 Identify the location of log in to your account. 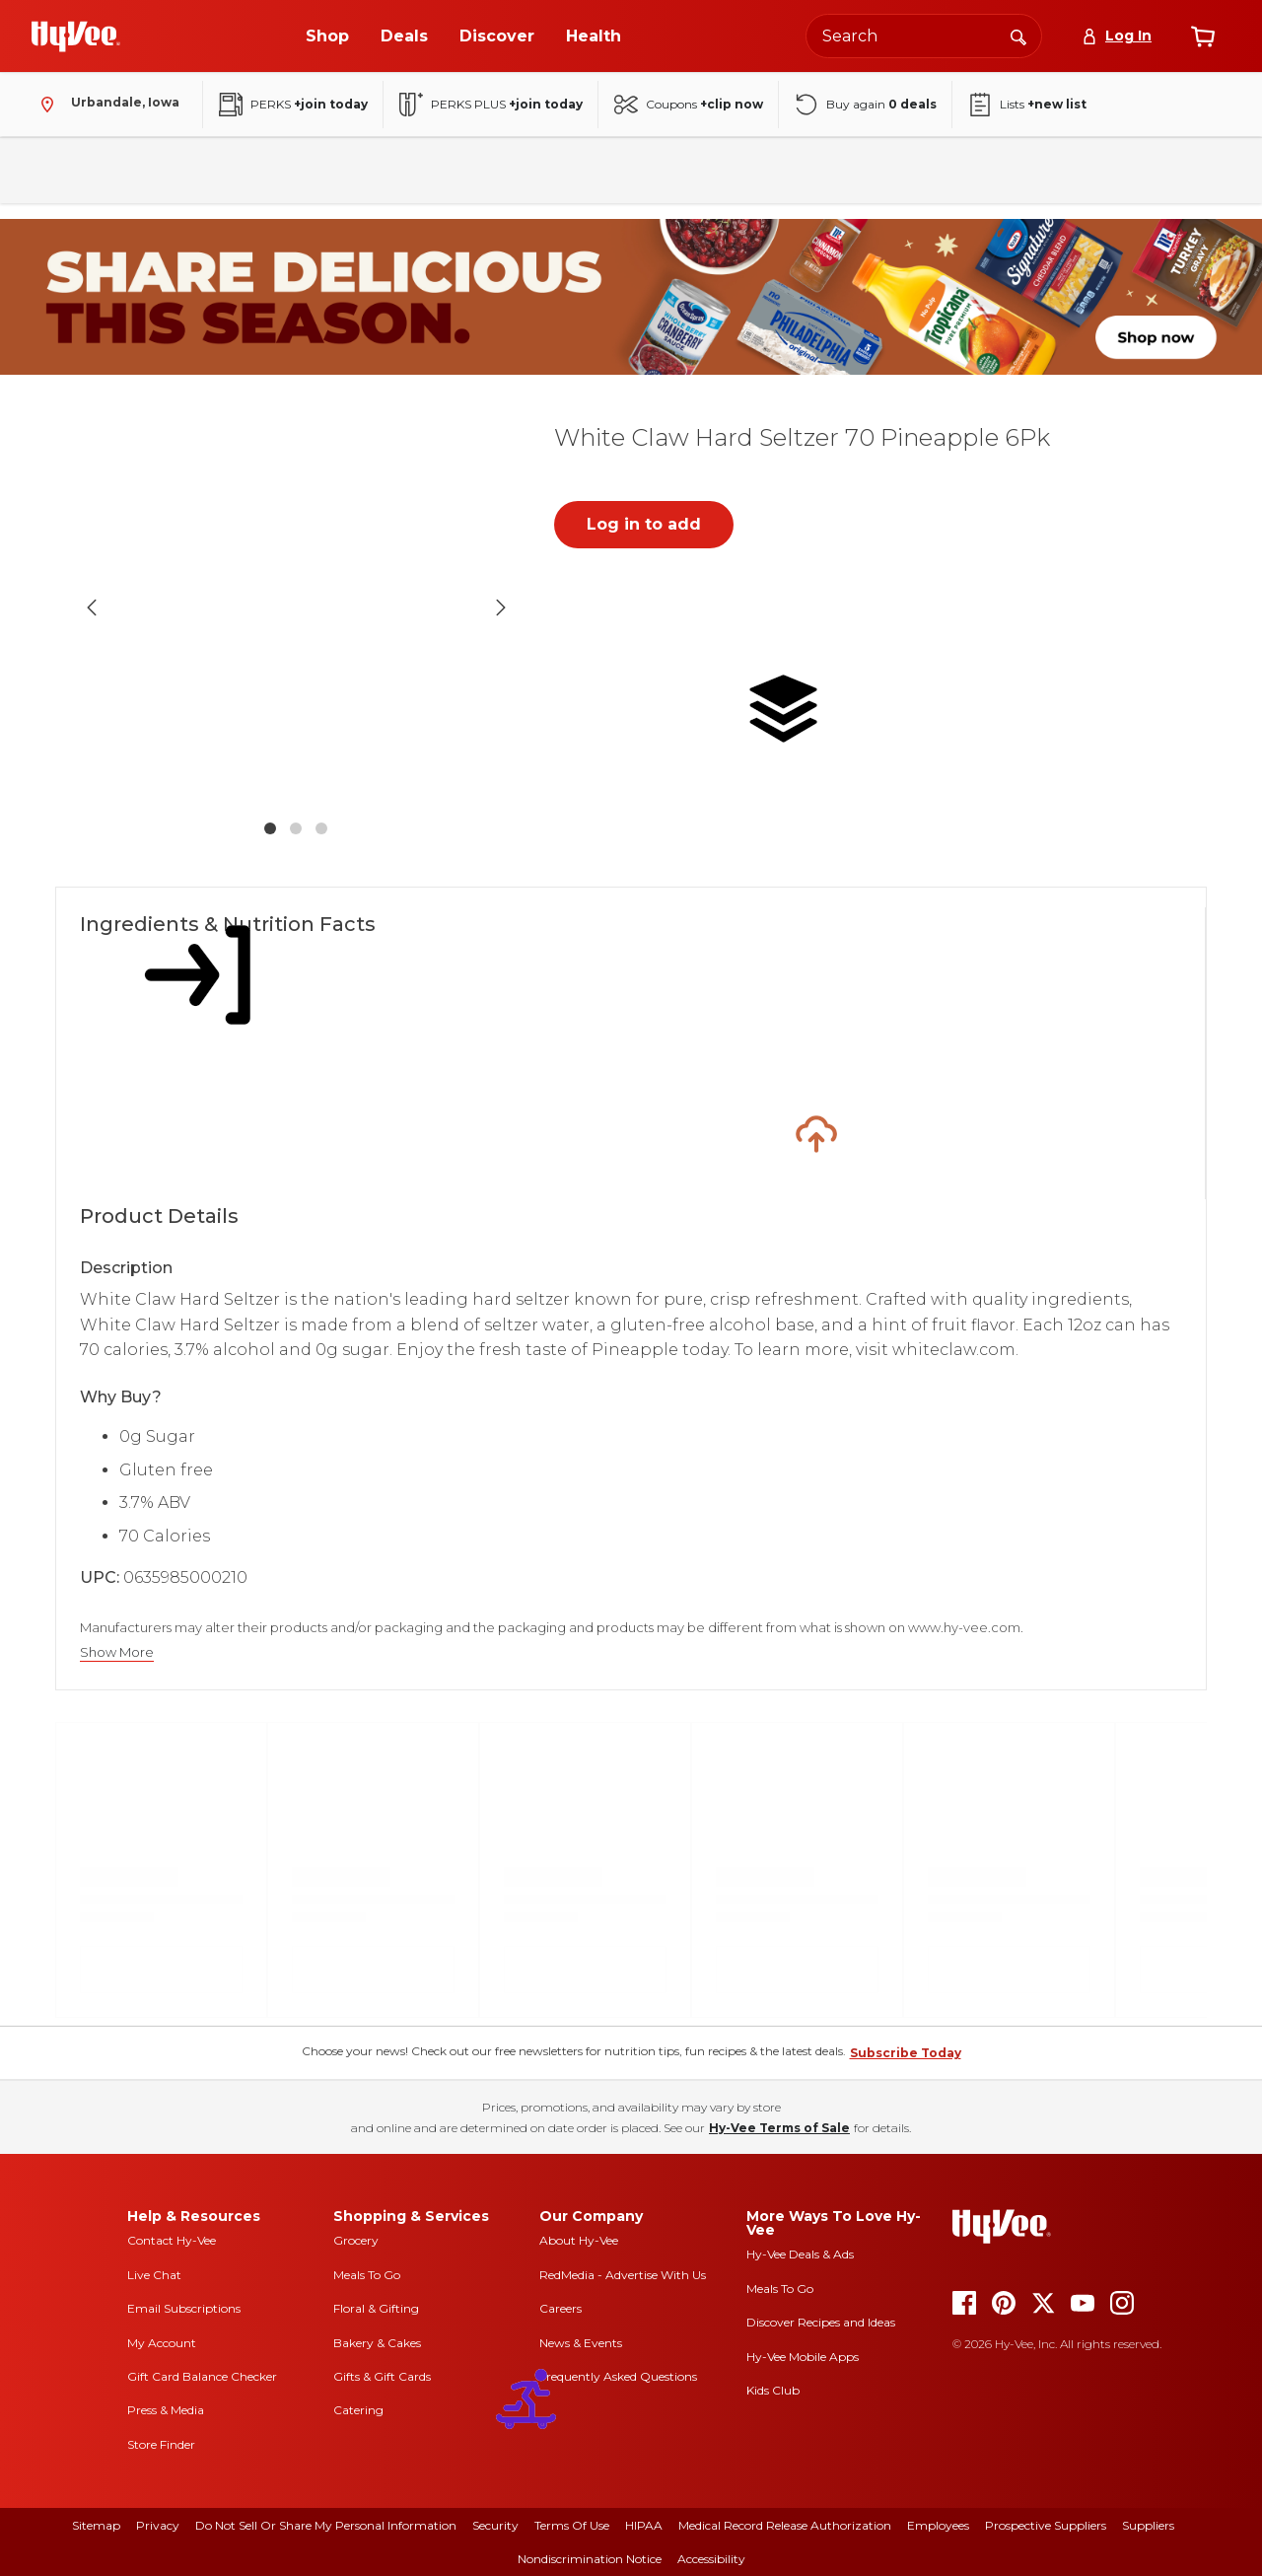
(200, 974).